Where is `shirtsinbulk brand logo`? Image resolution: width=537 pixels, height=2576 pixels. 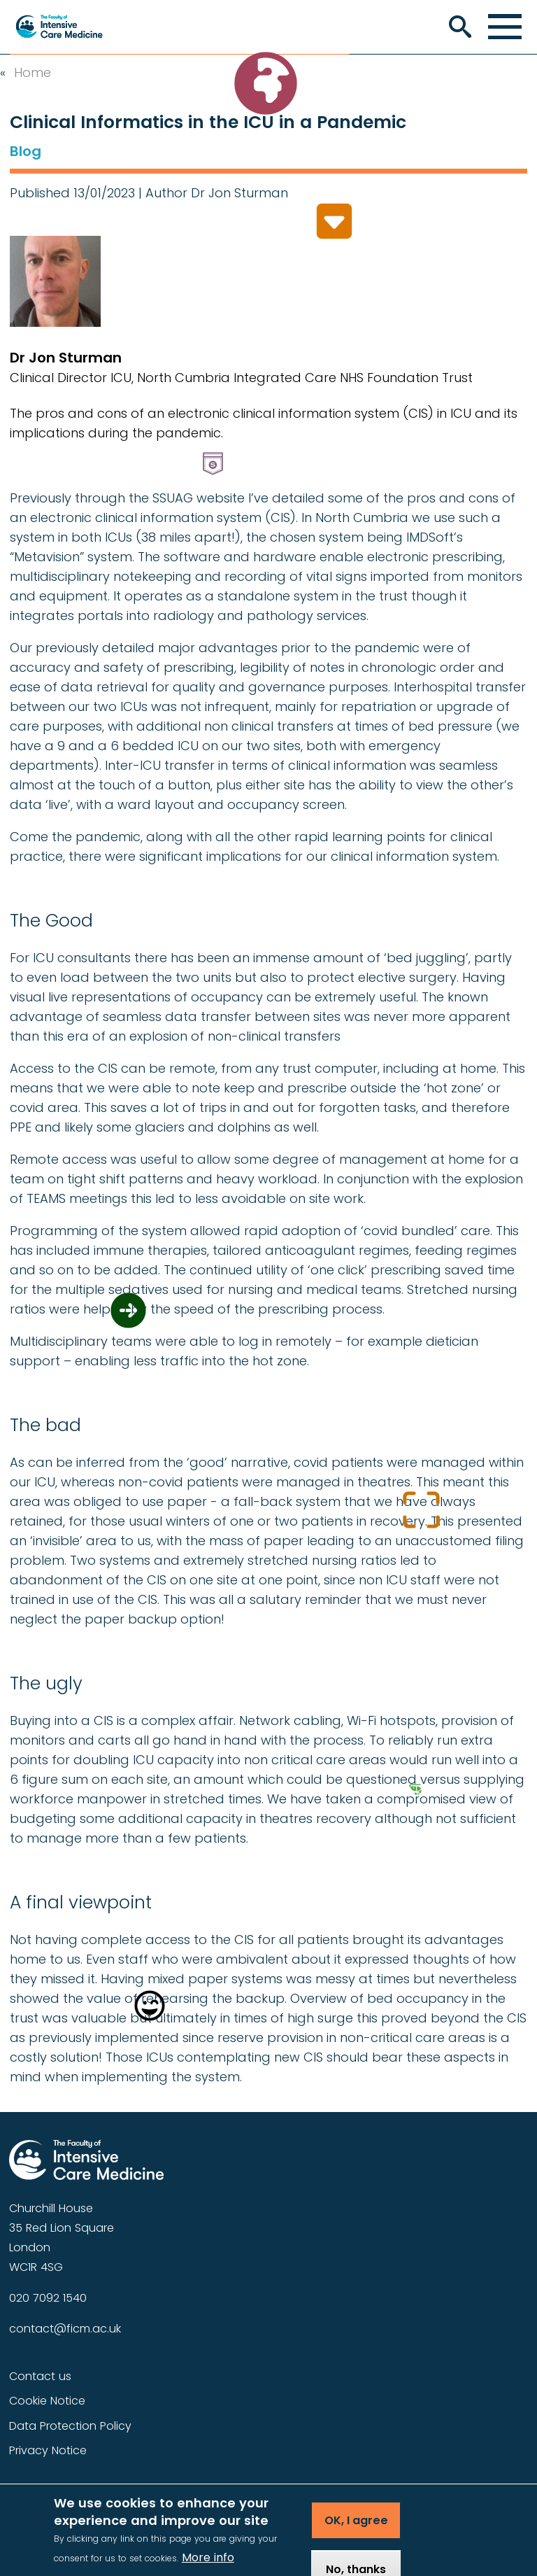
shirtsinbulk brand logo is located at coordinates (213, 463).